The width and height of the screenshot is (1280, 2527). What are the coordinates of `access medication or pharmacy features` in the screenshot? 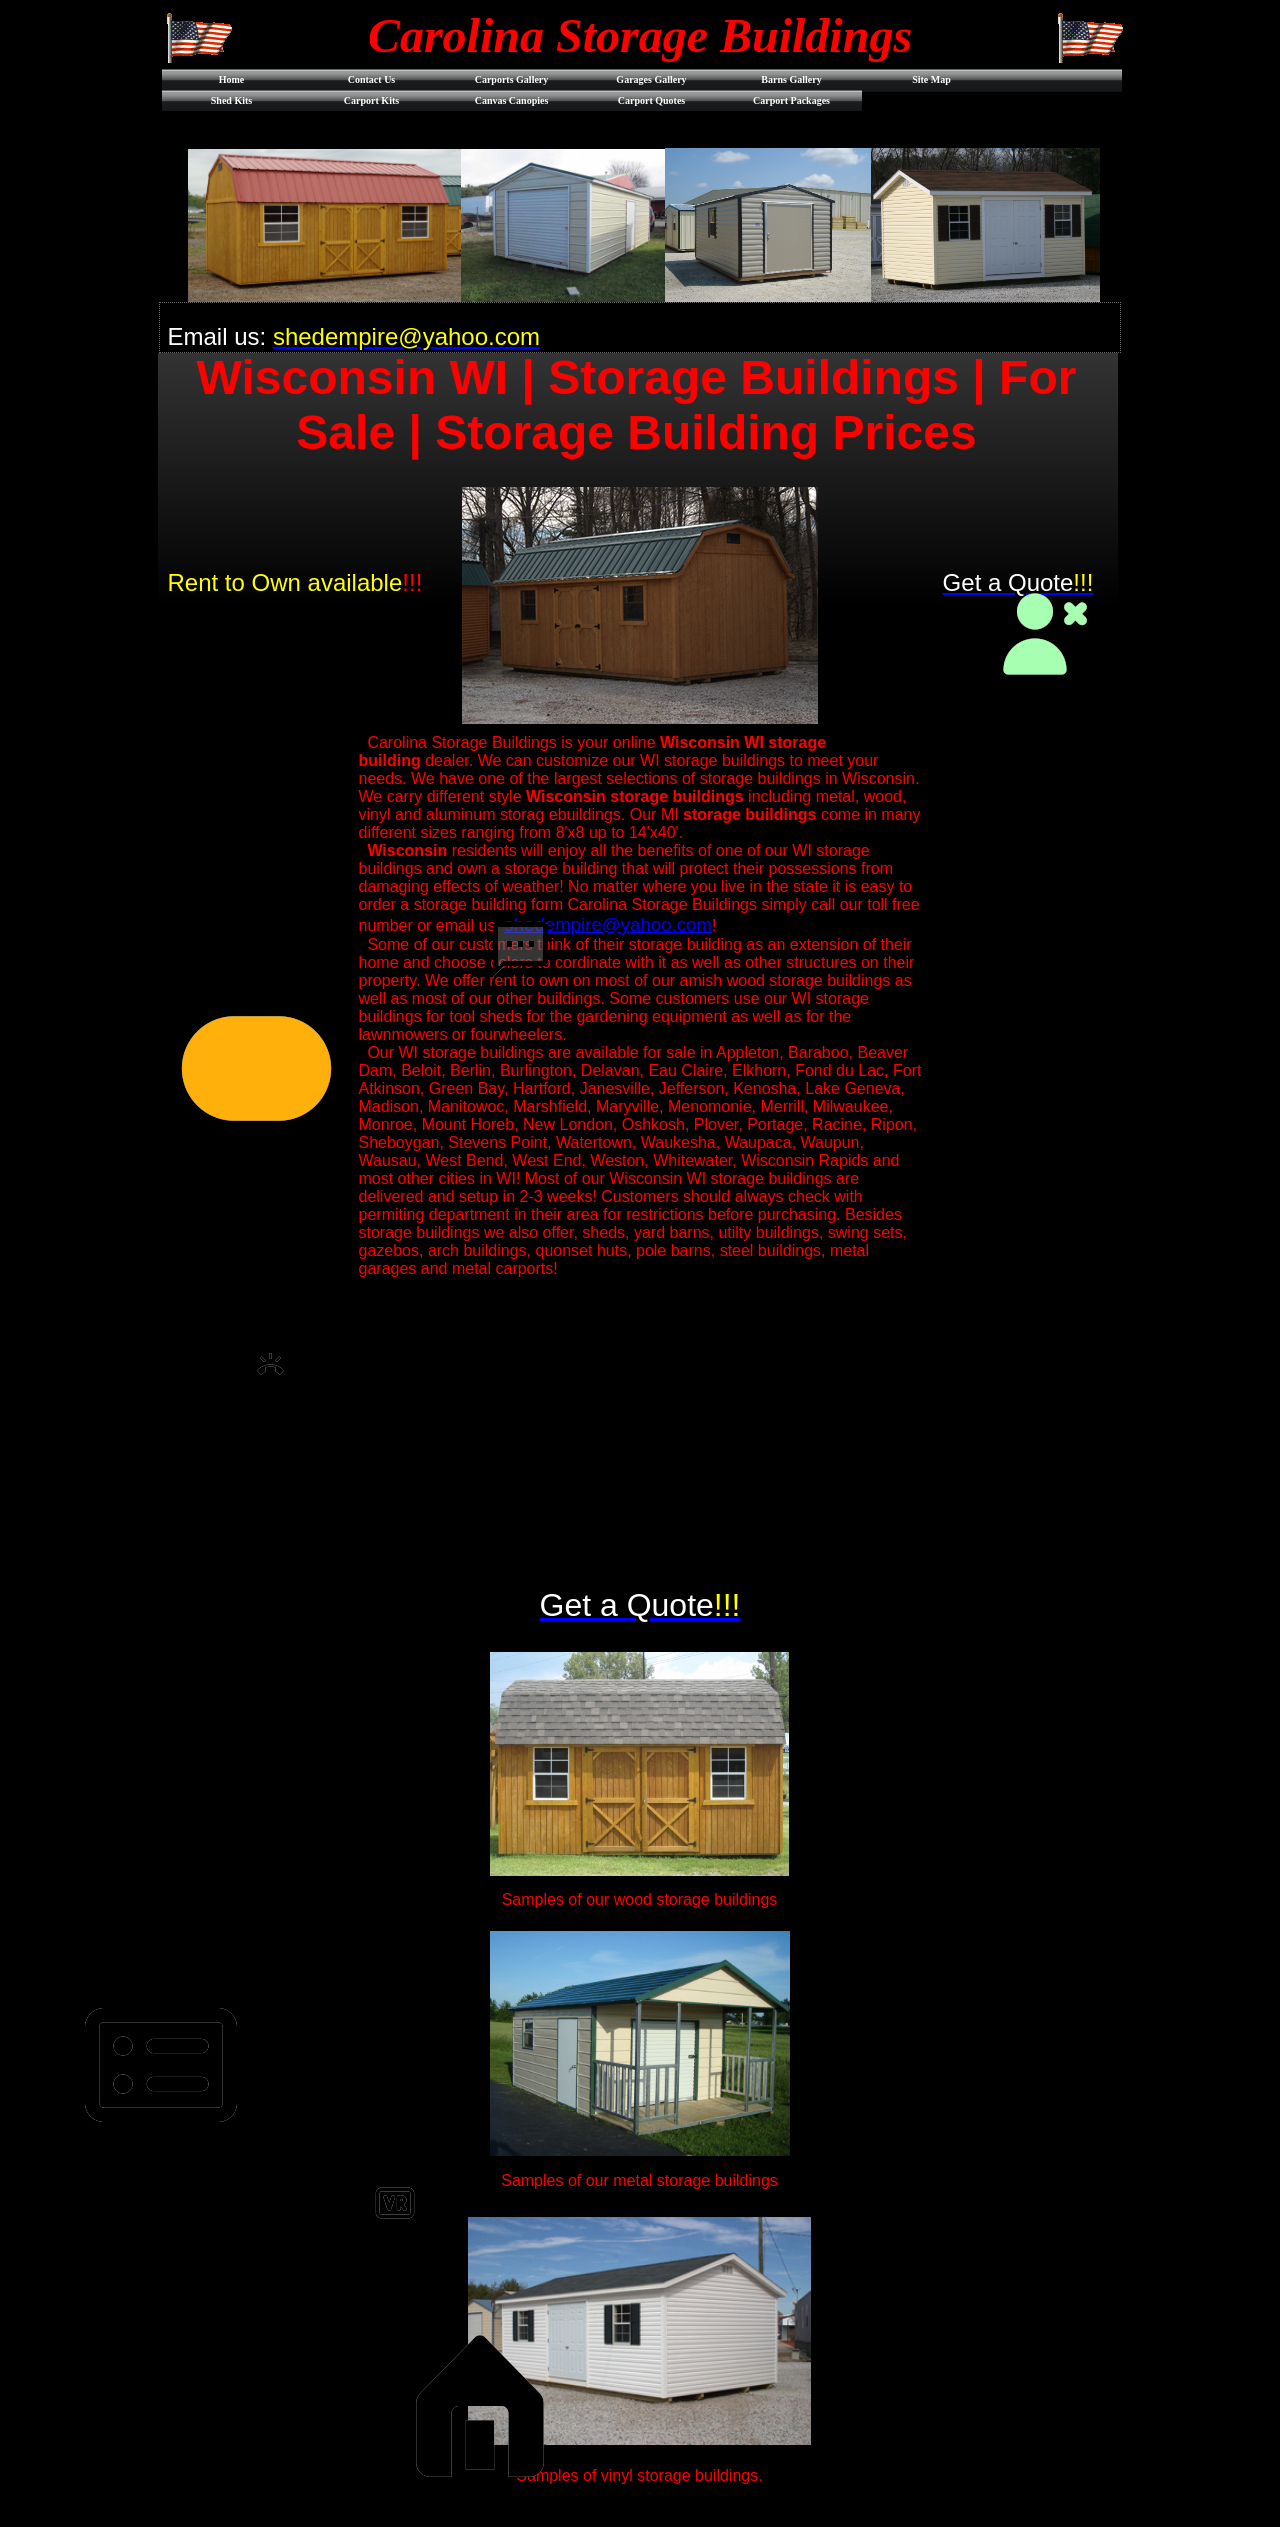 It's located at (256, 1068).